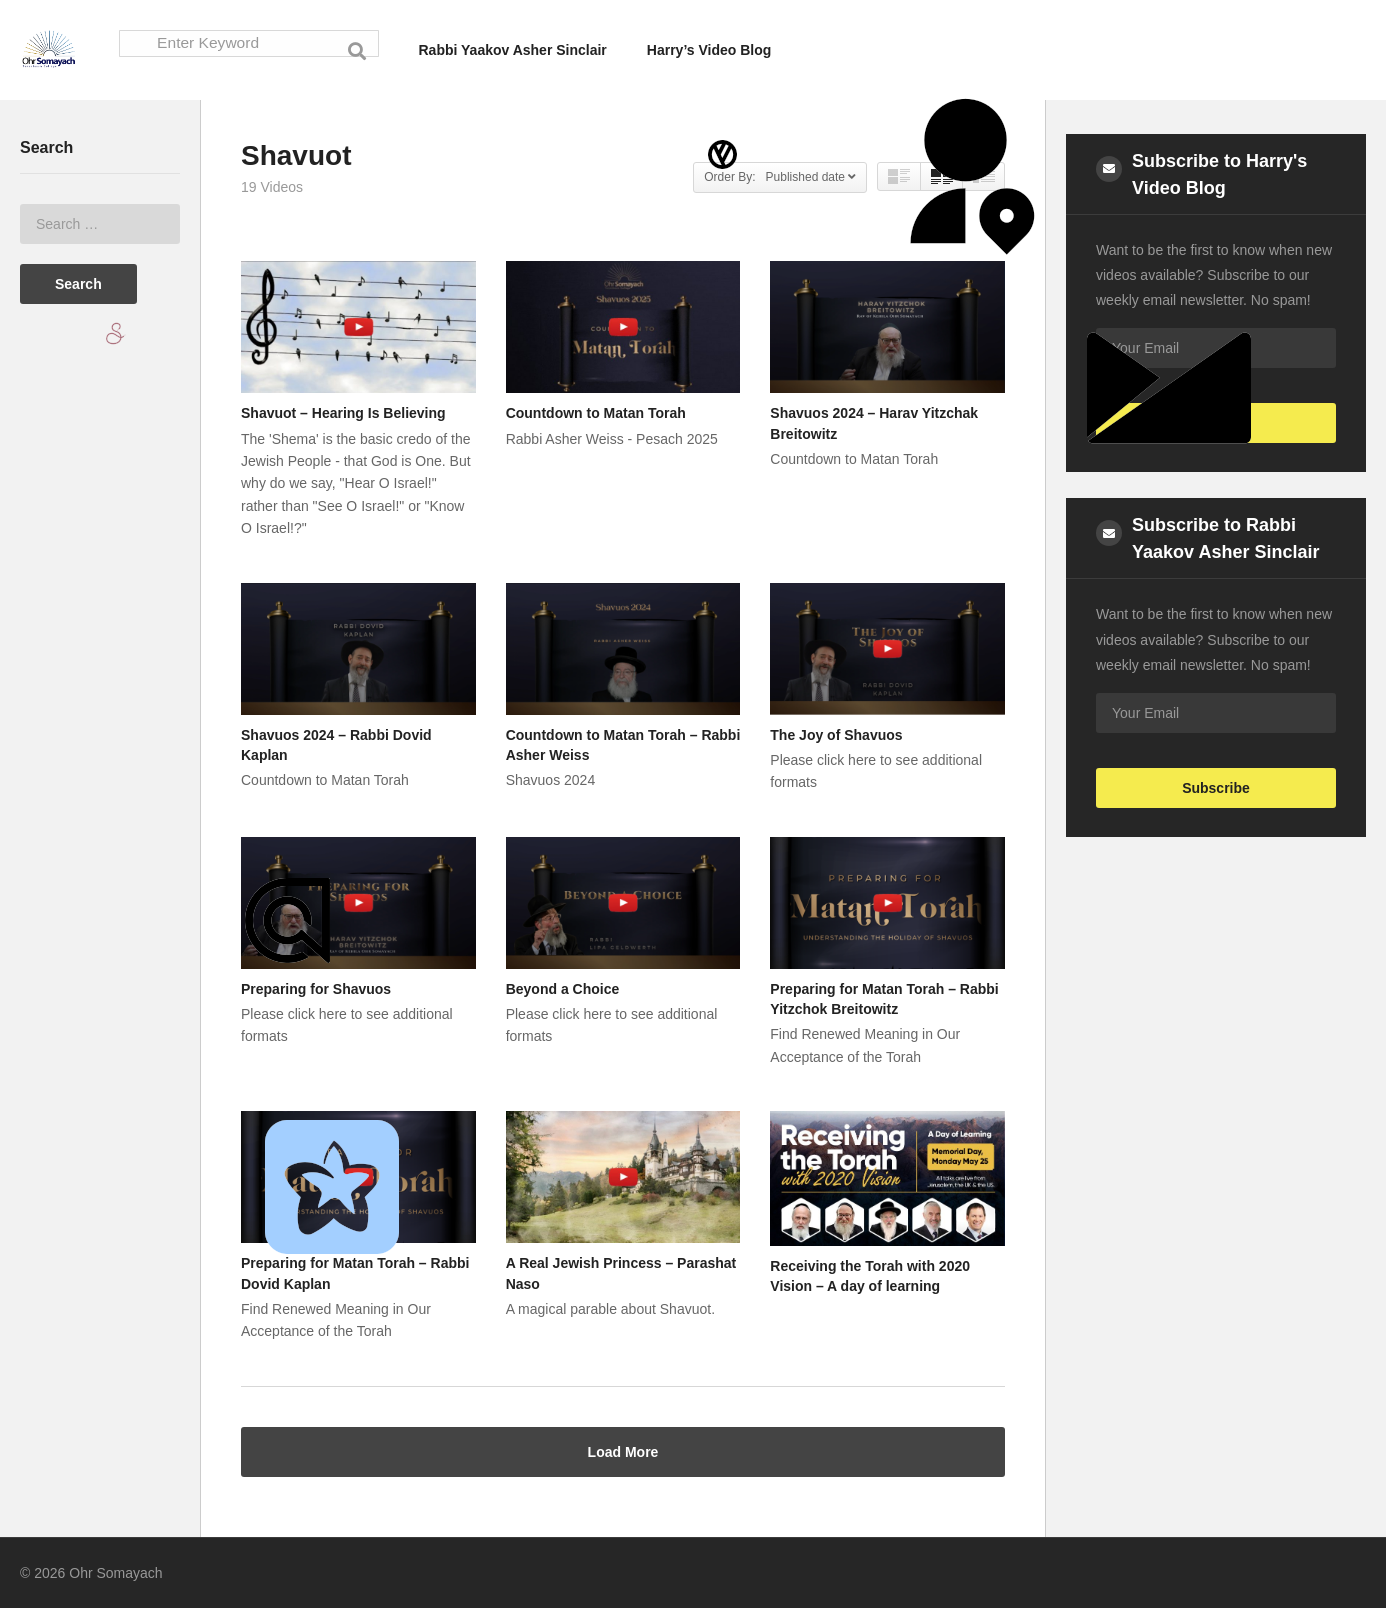 Image resolution: width=1386 pixels, height=1609 pixels. I want to click on shoelace web components library logo, so click(115, 333).